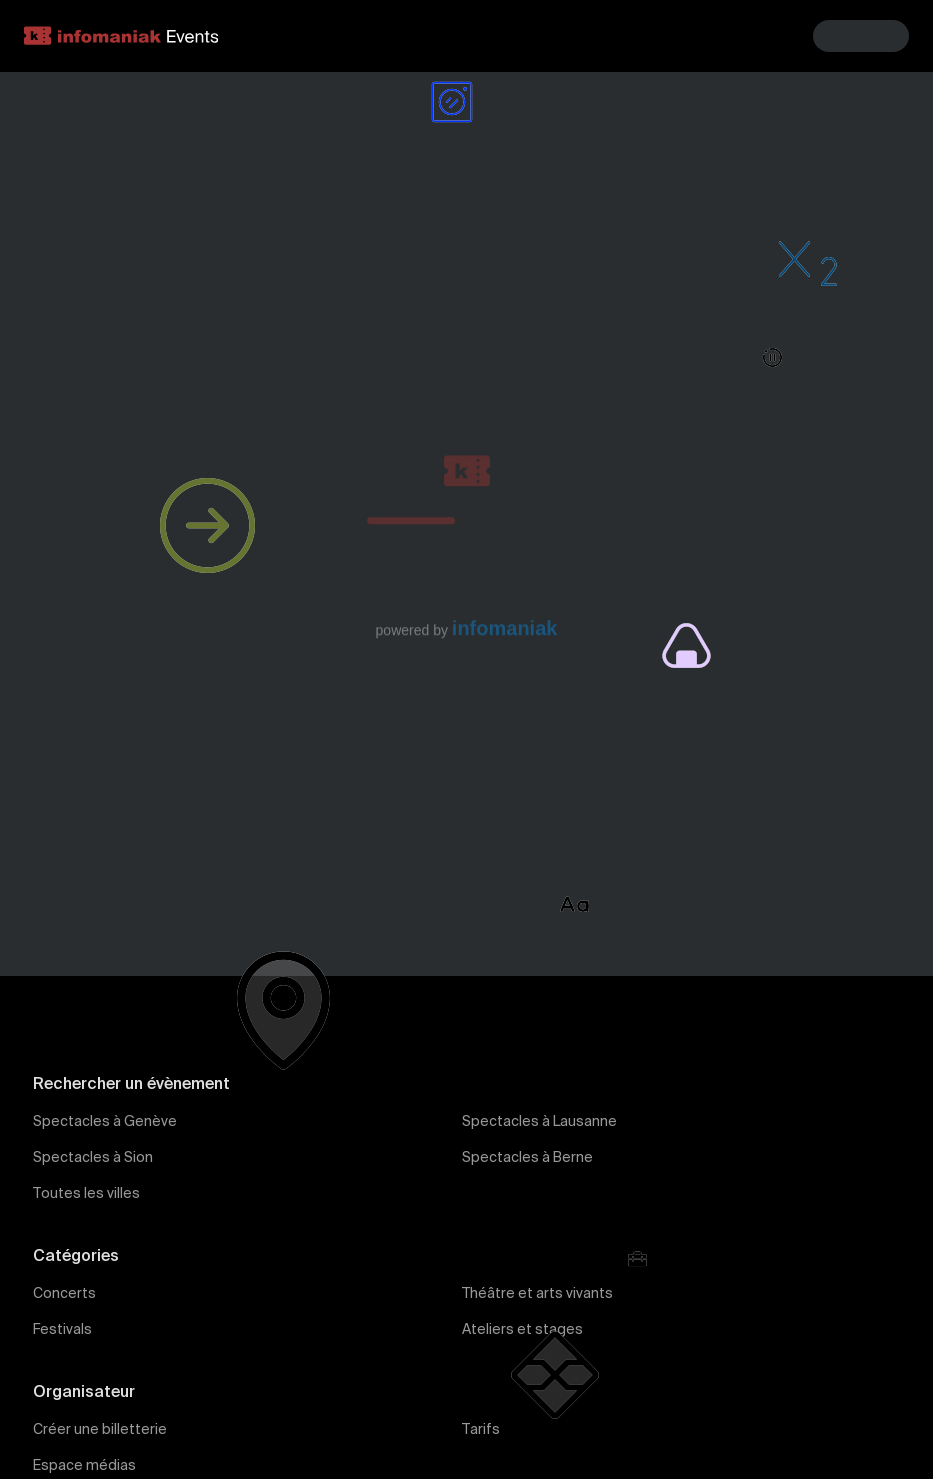  Describe the element at coordinates (452, 102) in the screenshot. I see `access laundry or appliance controls` at that location.